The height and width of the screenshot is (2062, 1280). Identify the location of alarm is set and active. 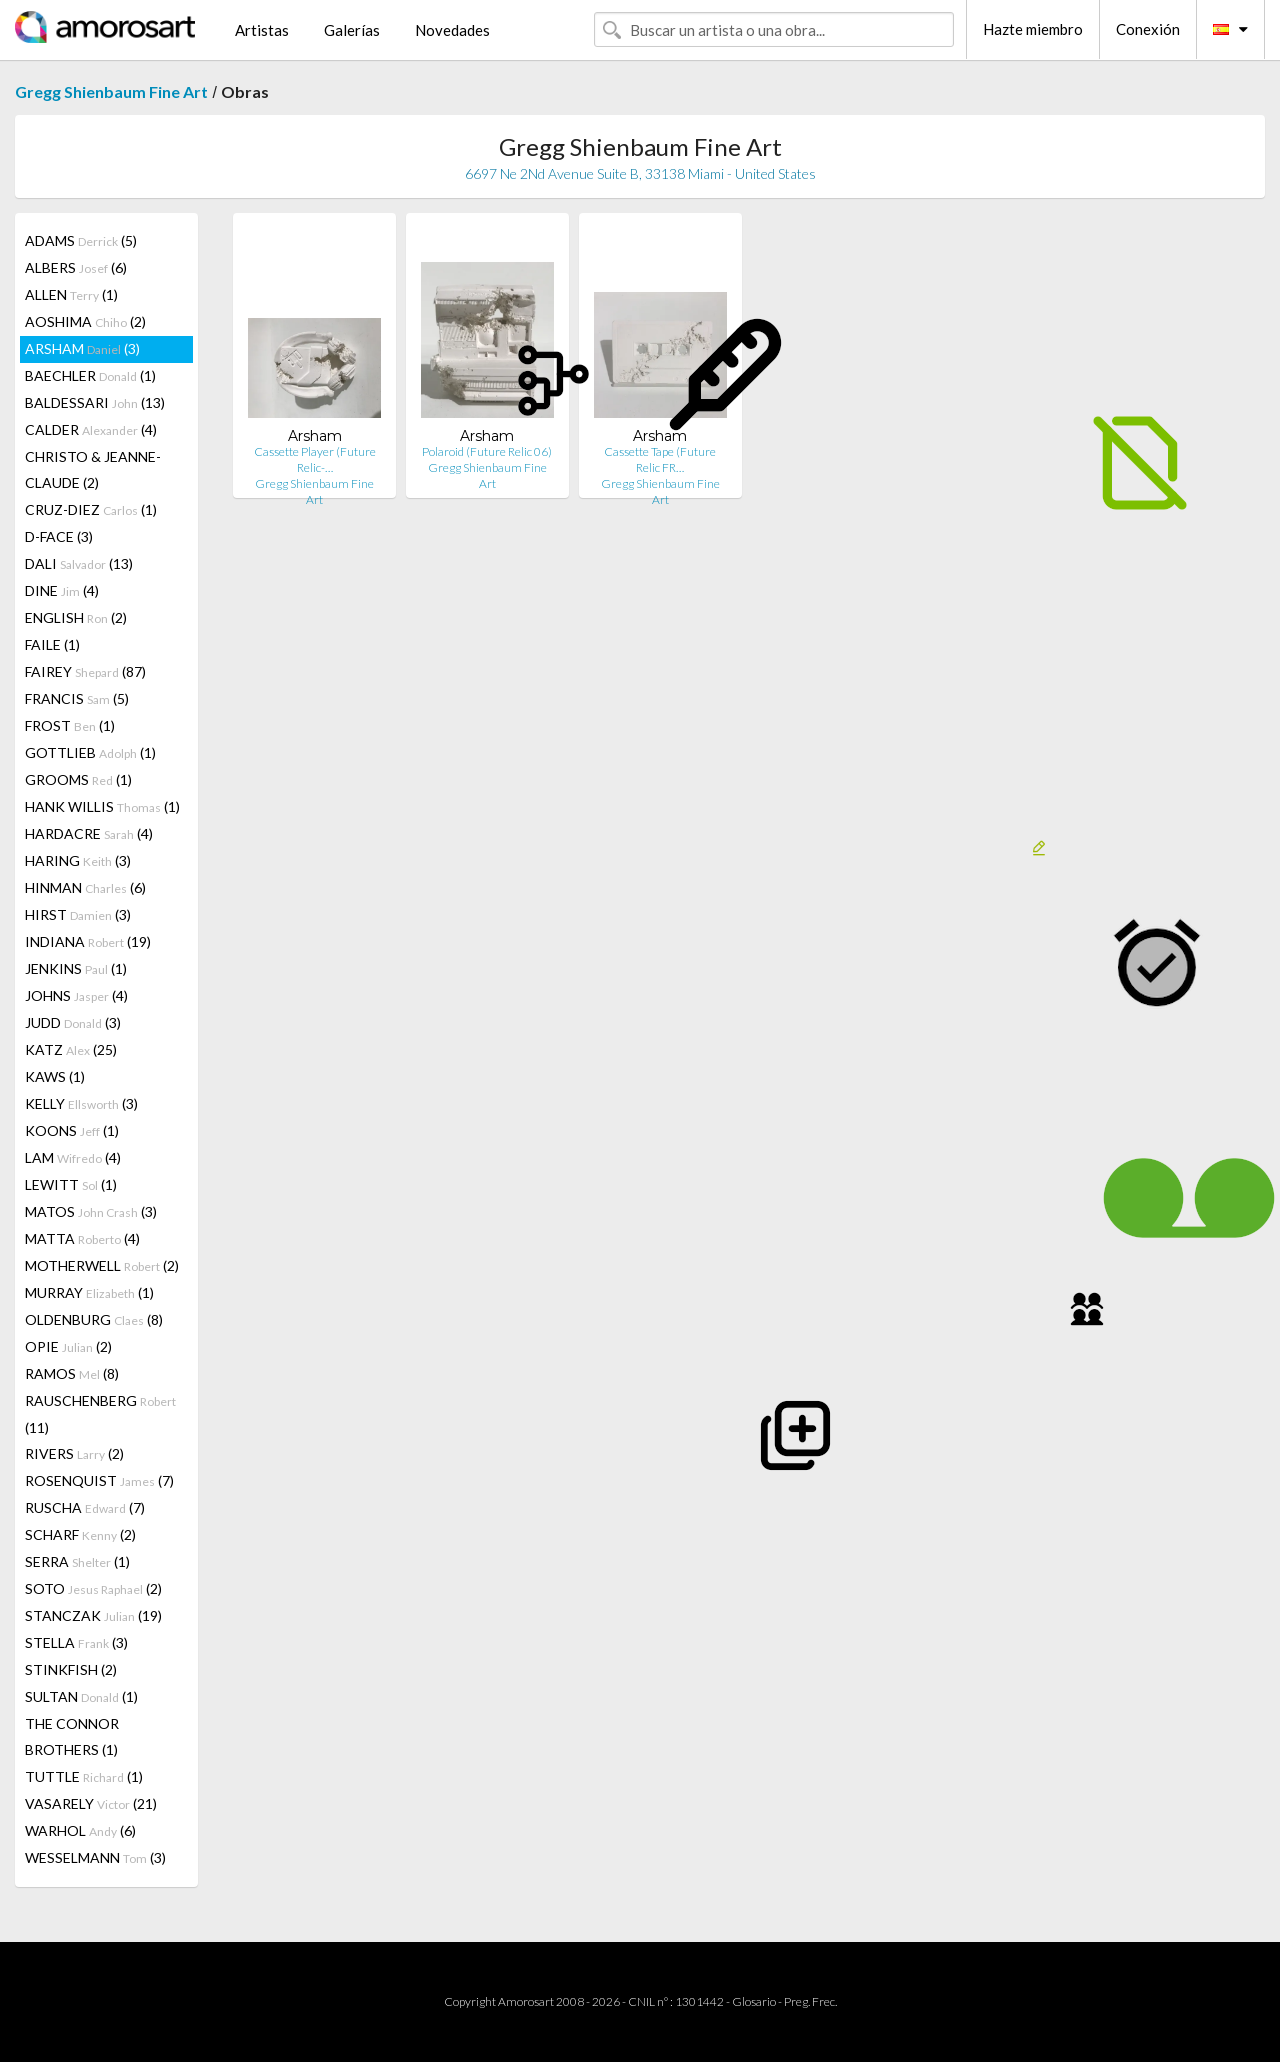
(1157, 963).